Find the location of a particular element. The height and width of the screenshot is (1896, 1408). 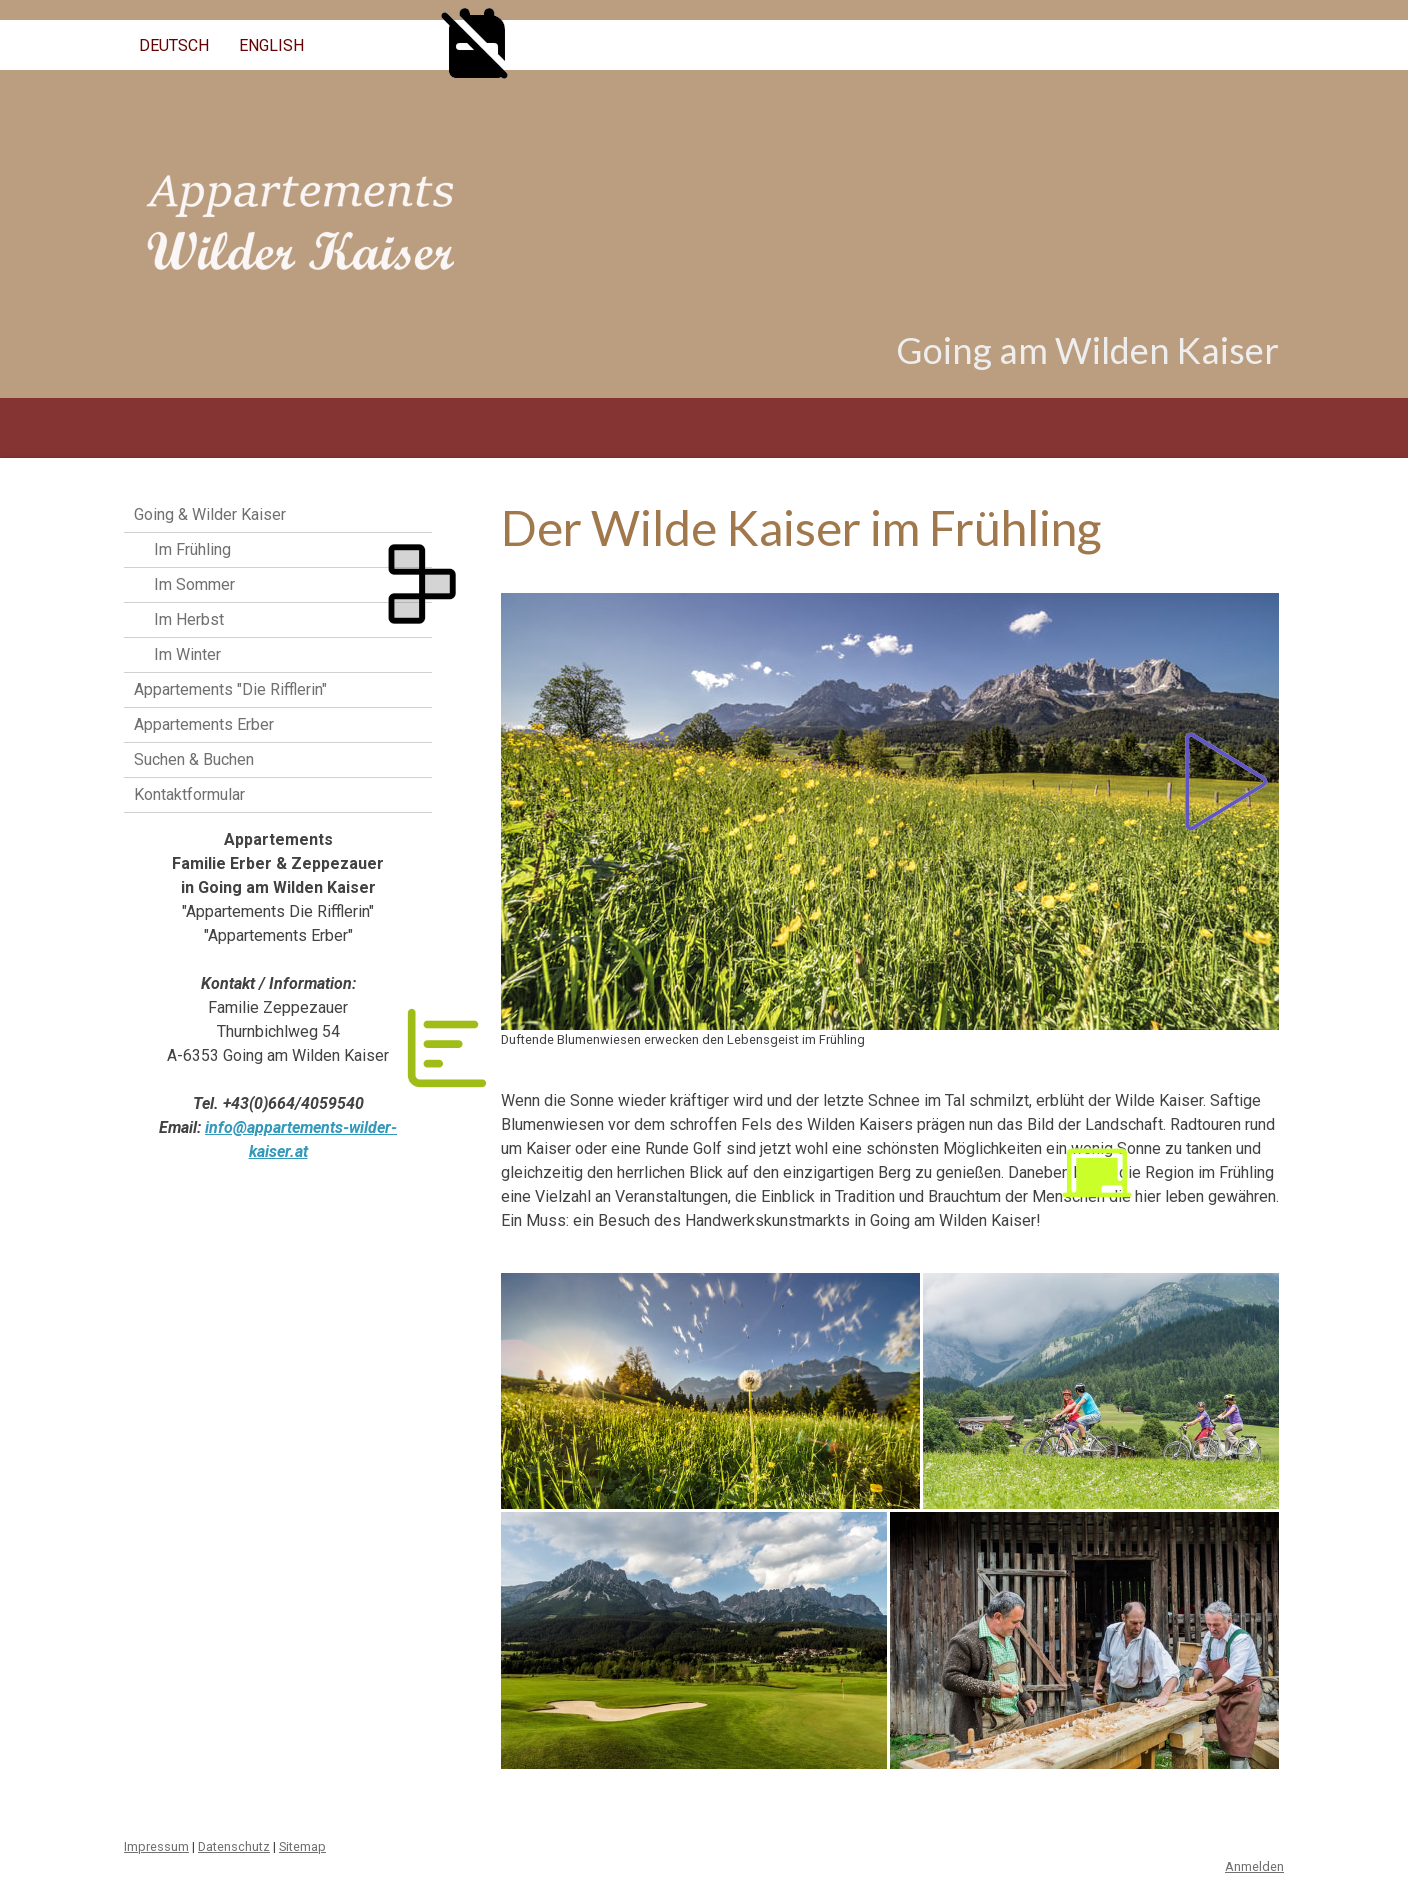

access whiteboard or presentation mode is located at coordinates (1097, 1174).